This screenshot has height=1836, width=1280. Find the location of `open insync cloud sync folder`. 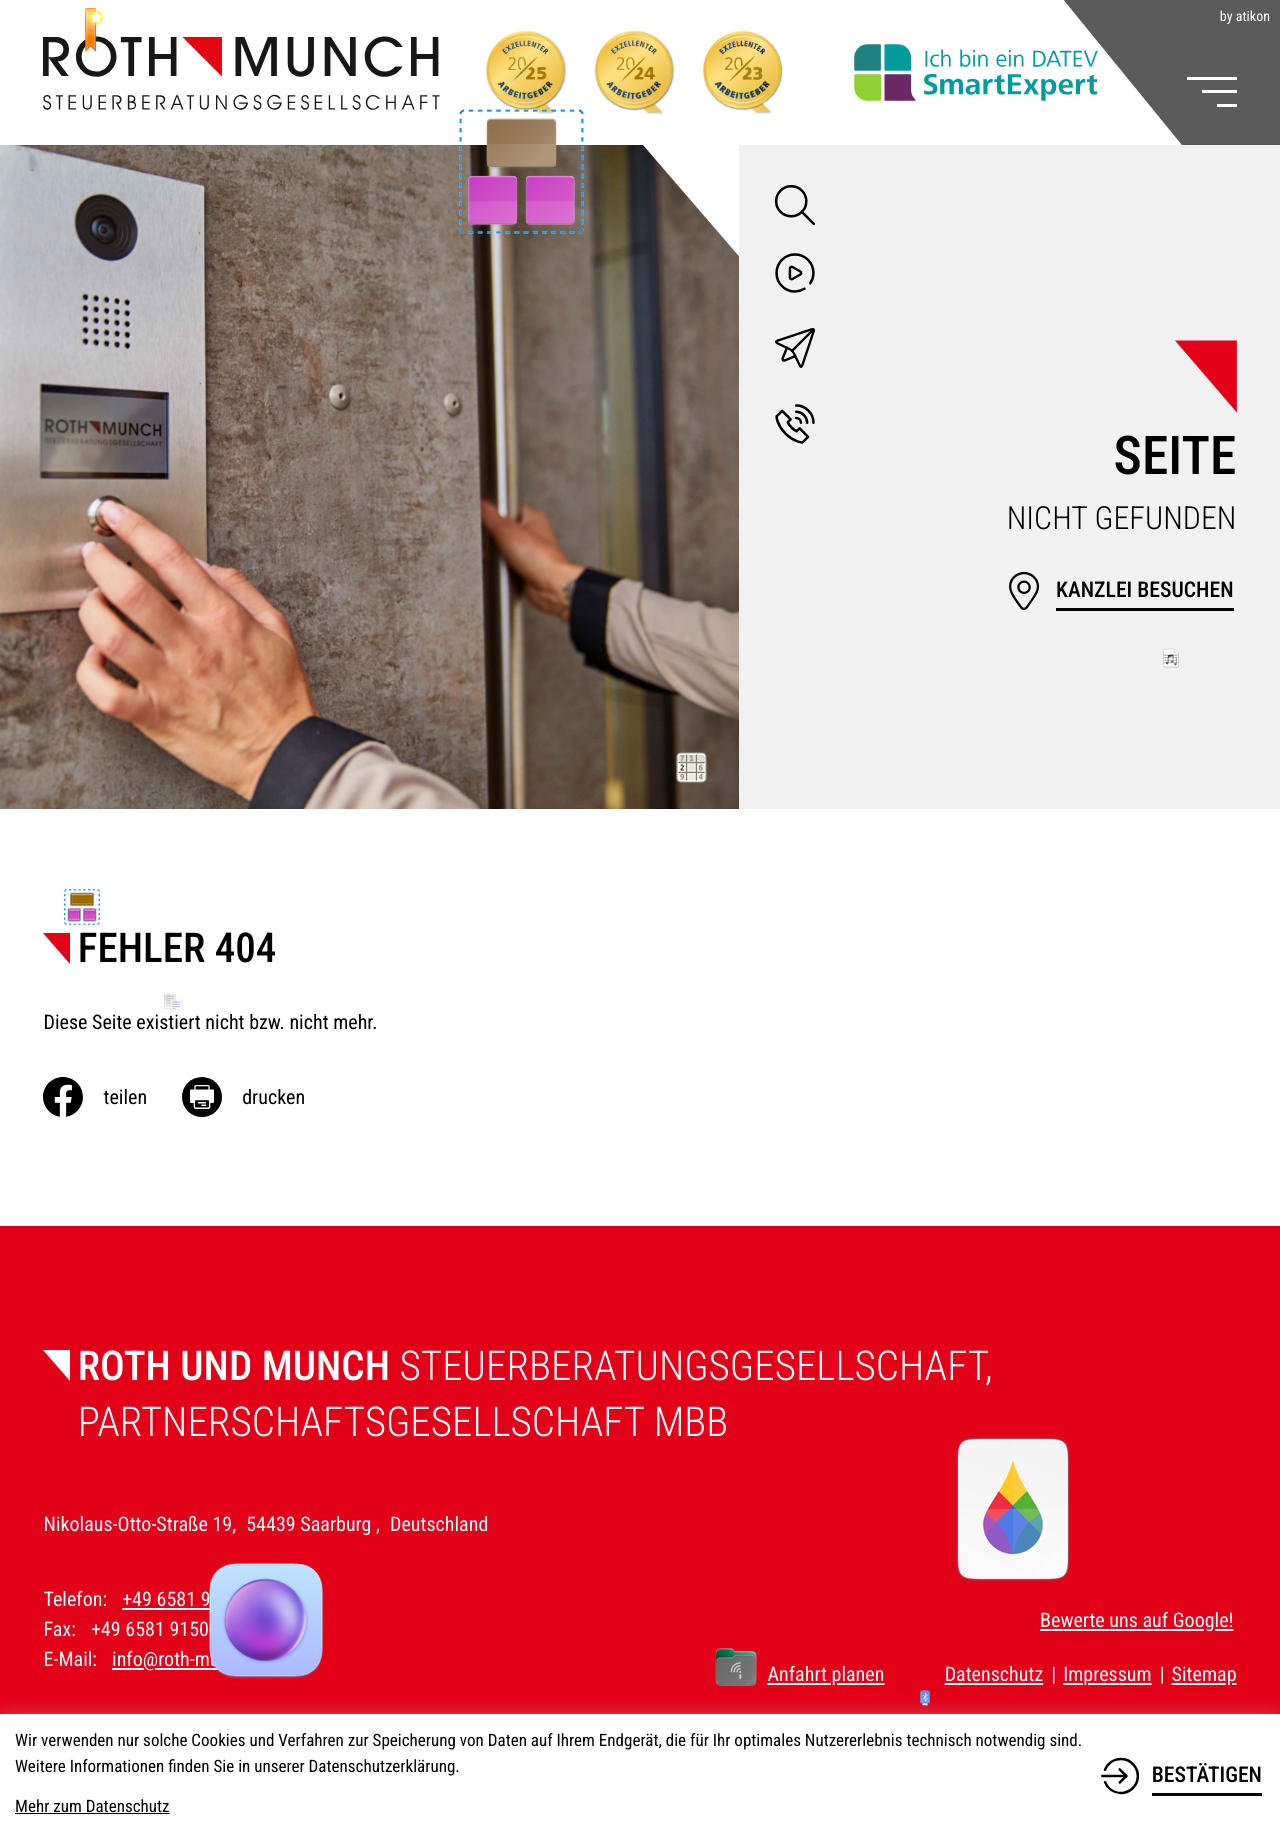

open insync cloud sync folder is located at coordinates (736, 1667).